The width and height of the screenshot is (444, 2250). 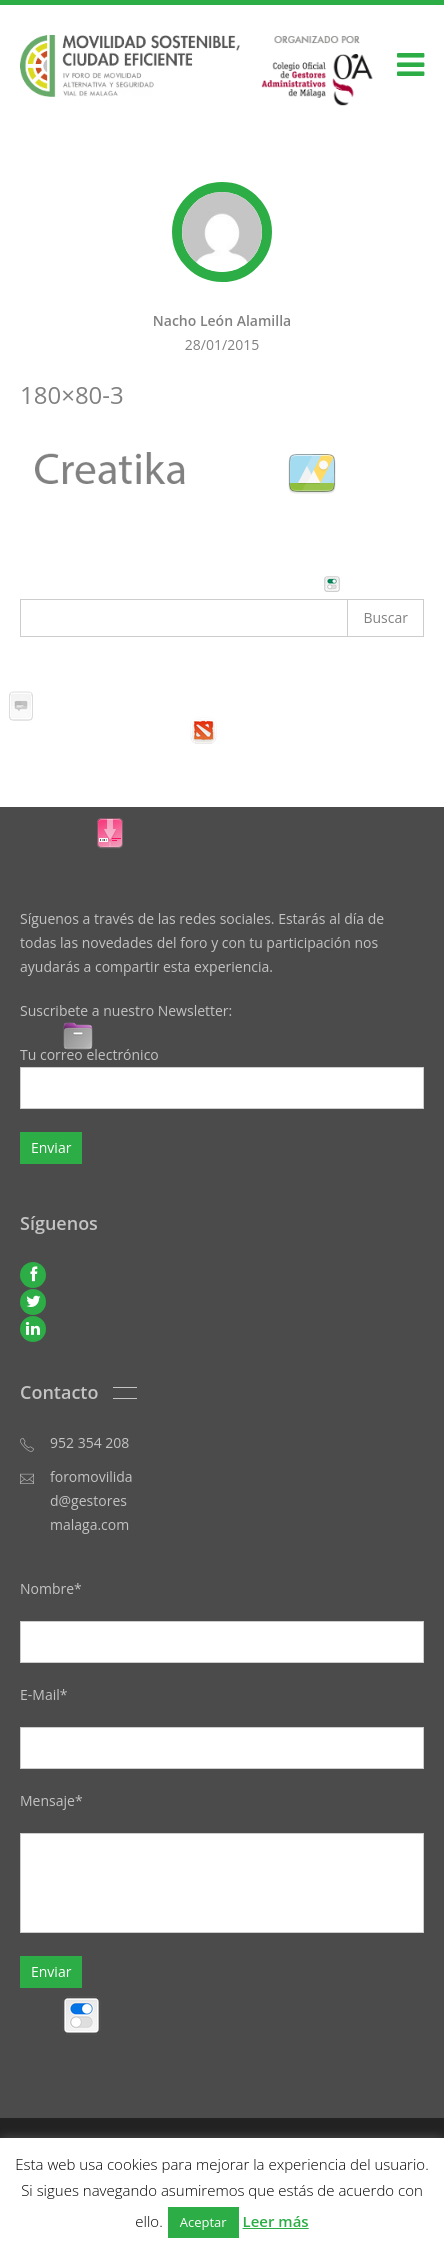 What do you see at coordinates (312, 473) in the screenshot?
I see `open graphics or image editing applications` at bounding box center [312, 473].